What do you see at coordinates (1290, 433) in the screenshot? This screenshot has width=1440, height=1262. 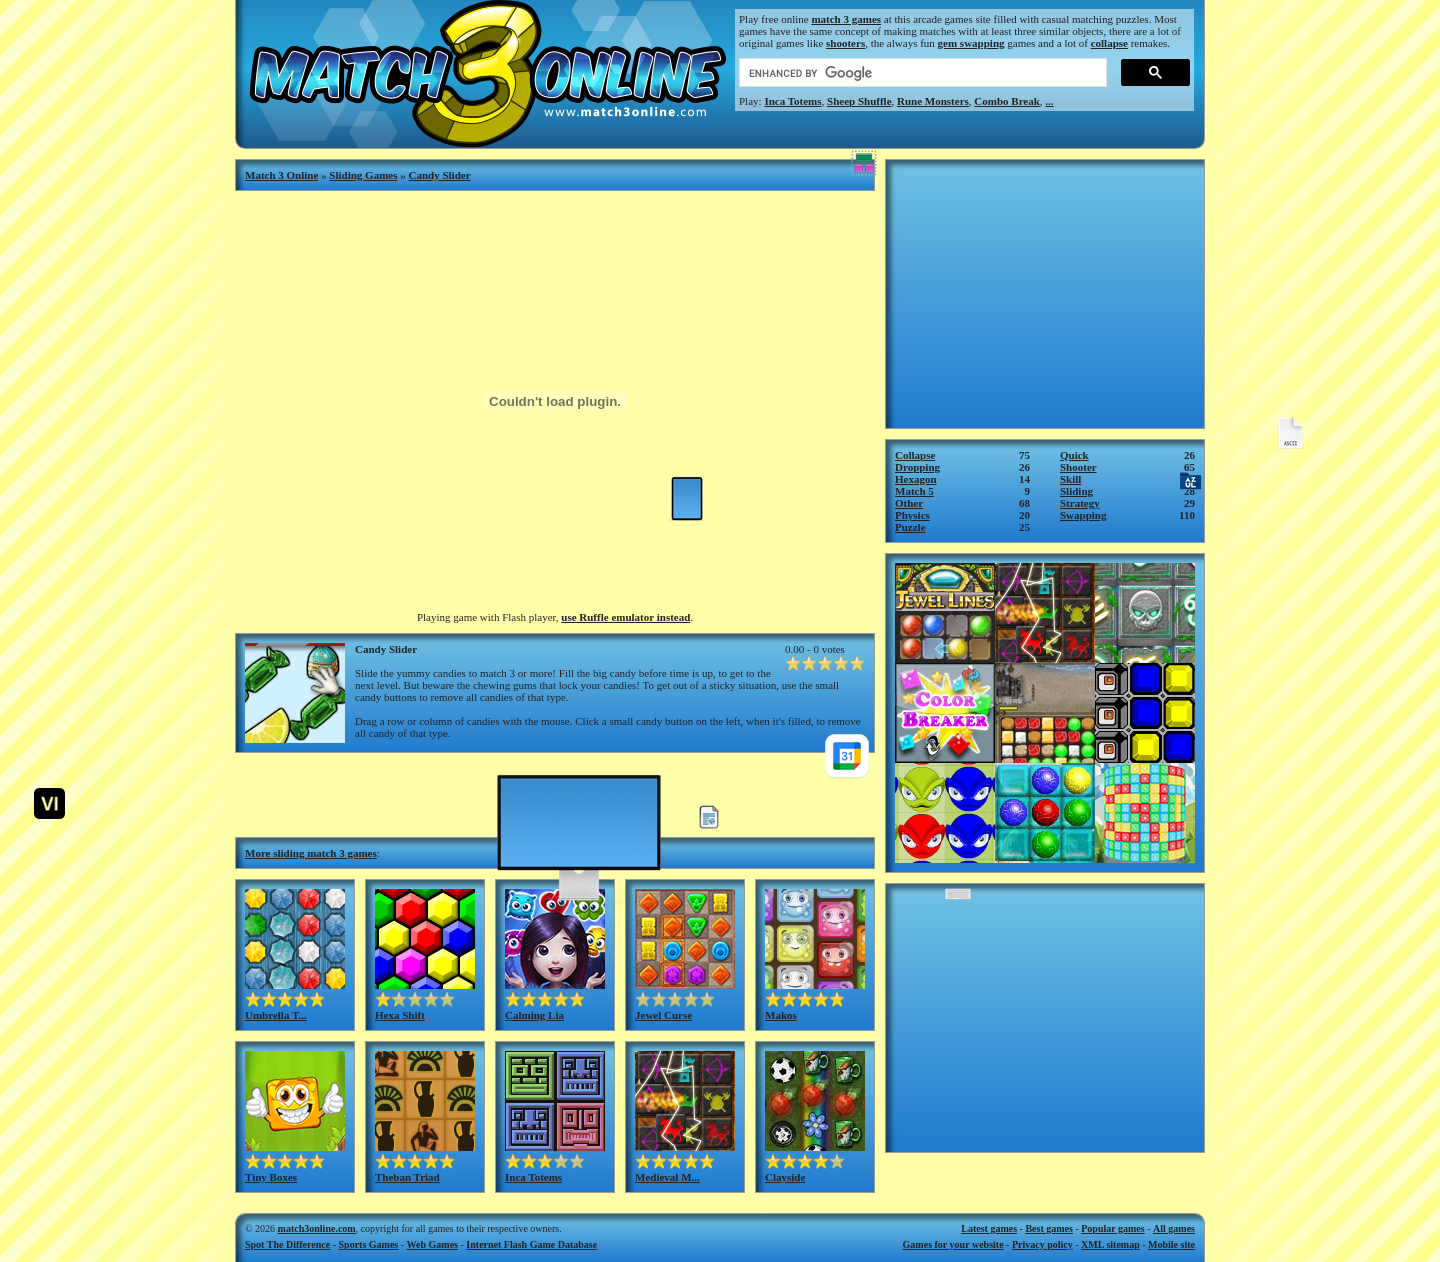 I see `a plain text or ascii file type indicator` at bounding box center [1290, 433].